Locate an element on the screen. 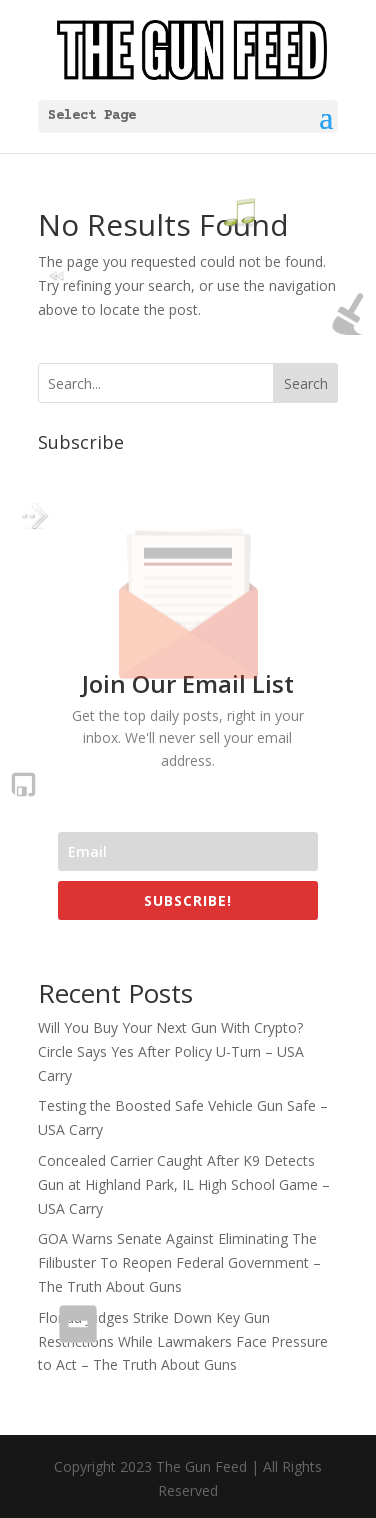 Image resolution: width=376 pixels, height=1518 pixels. clear all items or entries is located at coordinates (351, 317).